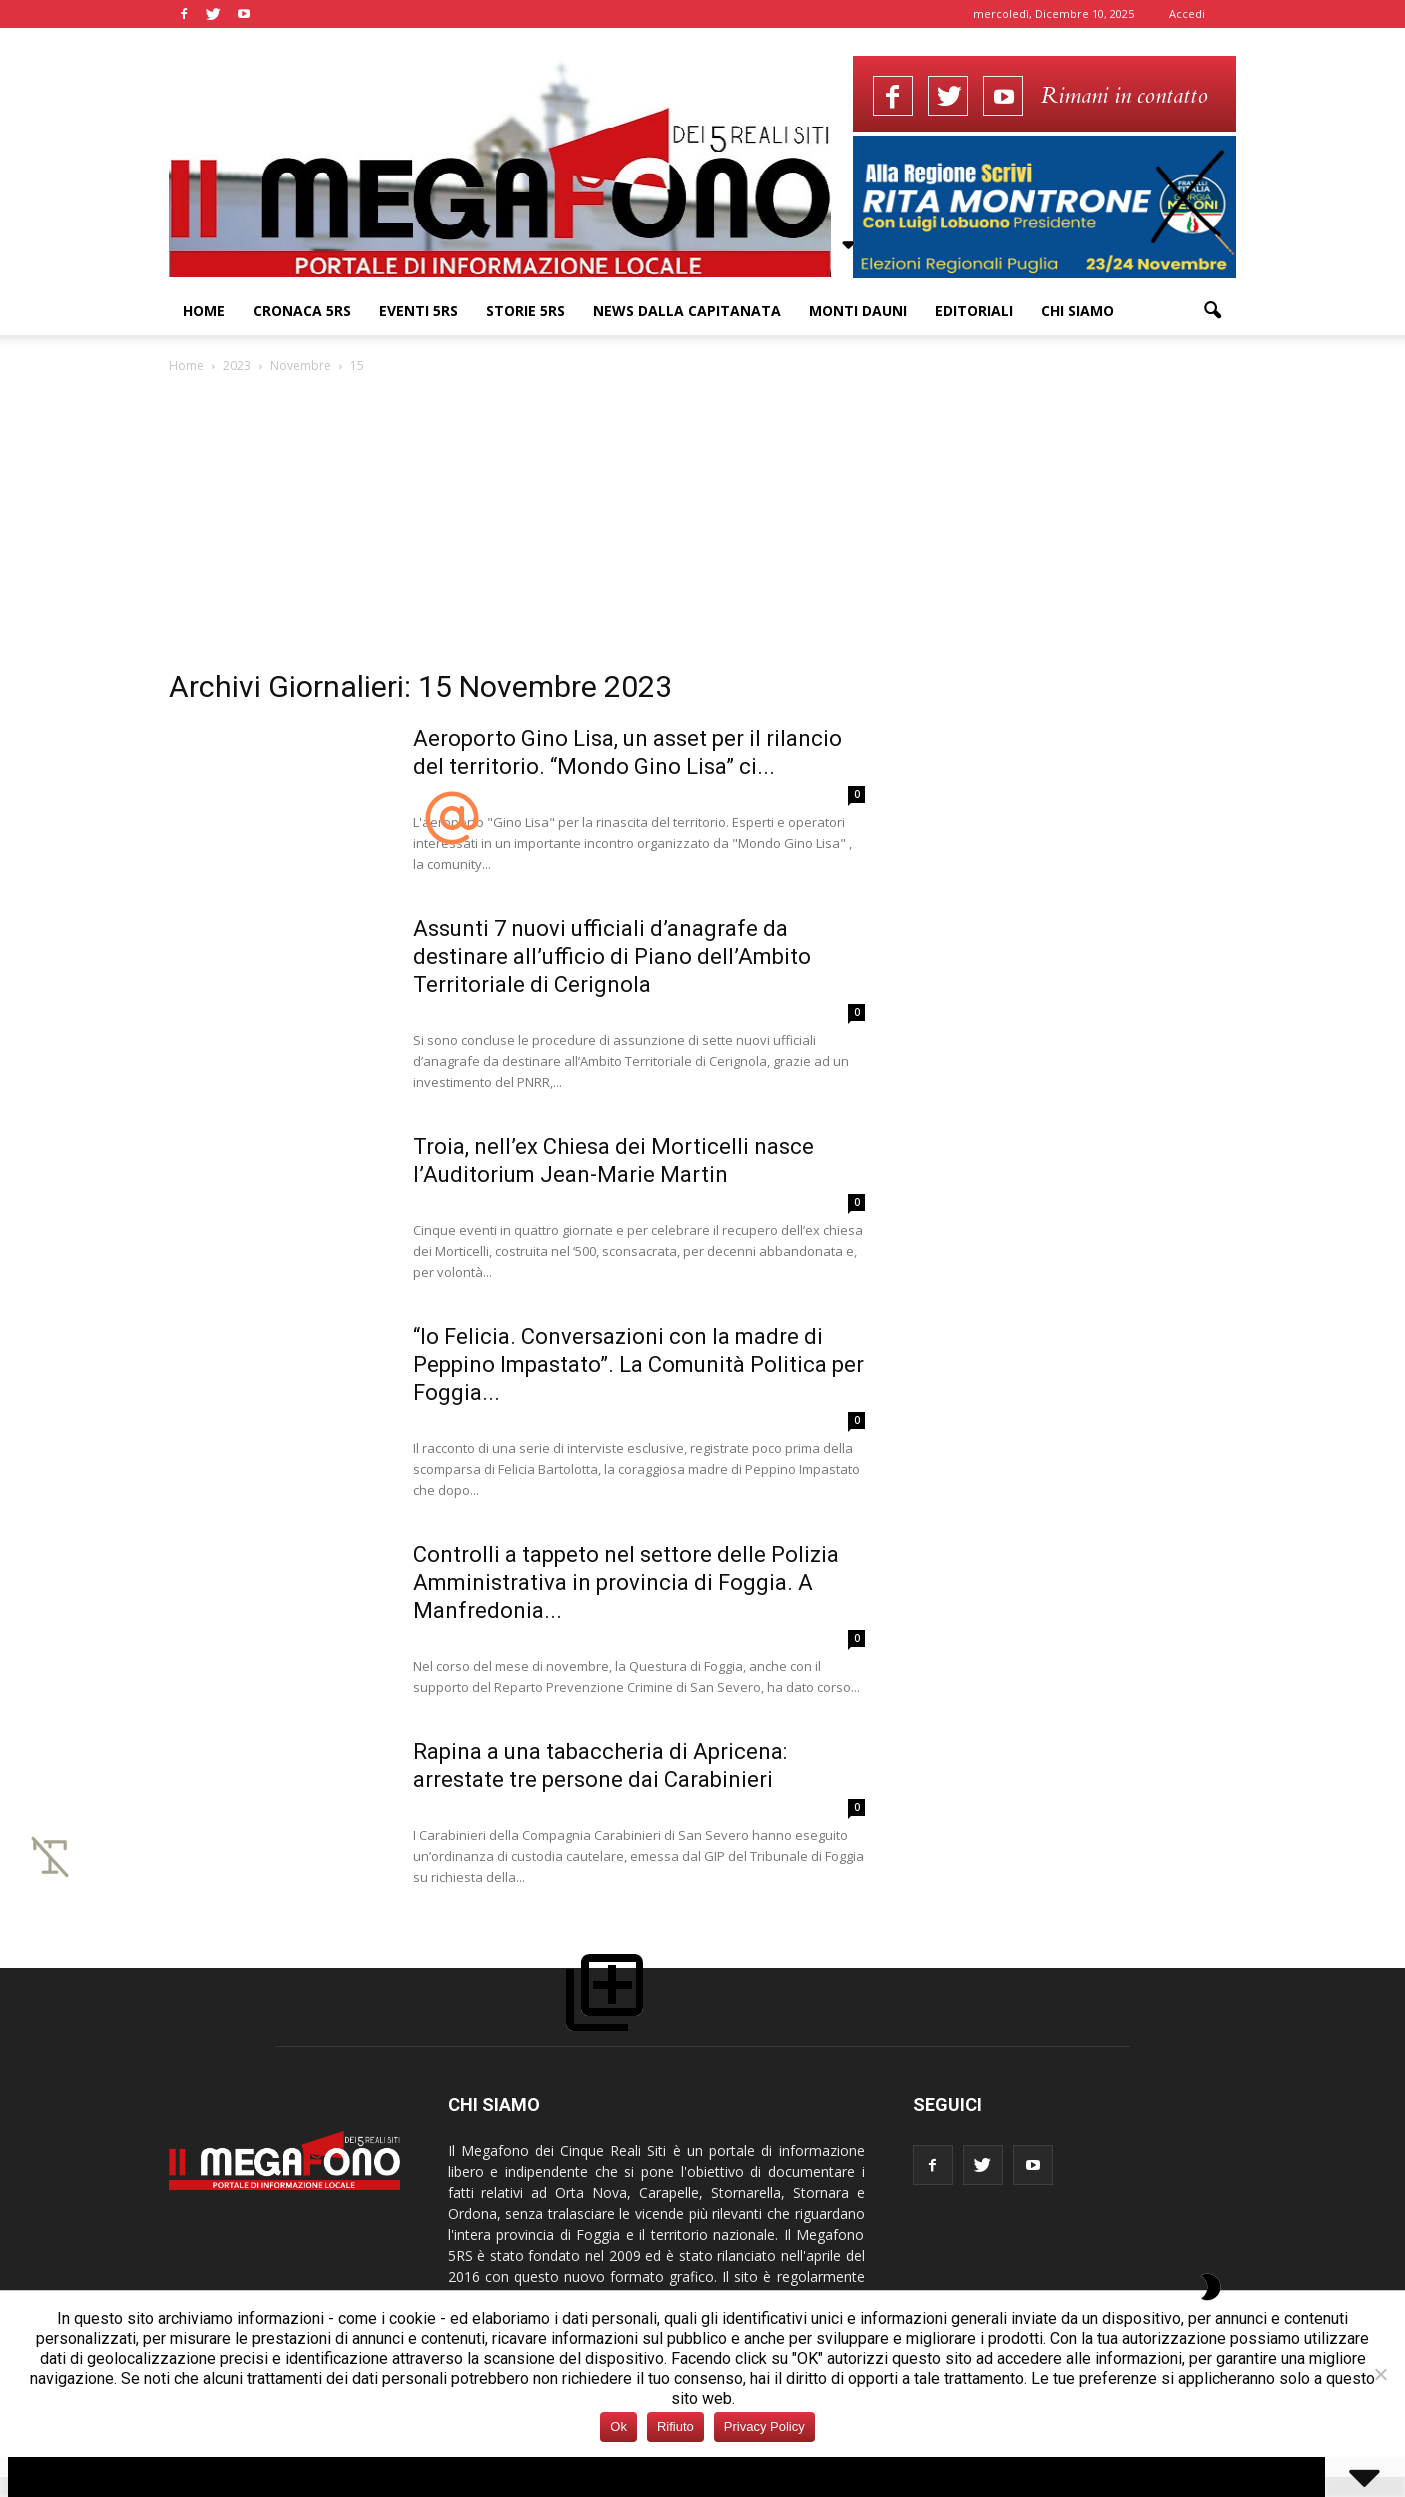 The image size is (1405, 2497). Describe the element at coordinates (1210, 2287) in the screenshot. I see `toggle dark mode or night theme` at that location.